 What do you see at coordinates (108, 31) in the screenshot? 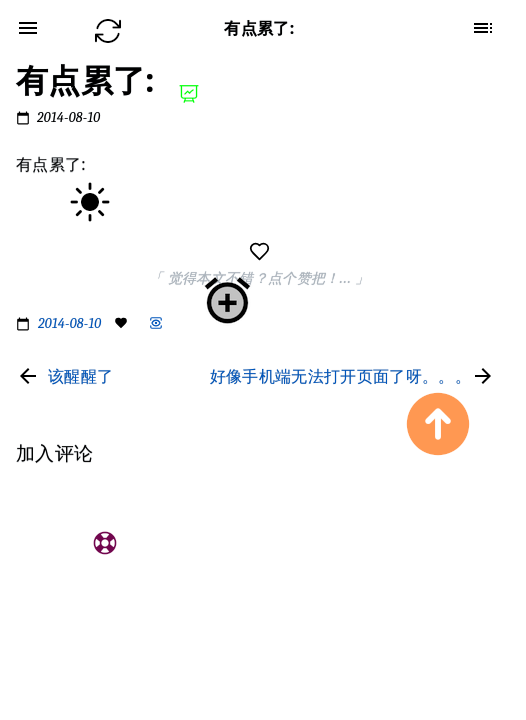
I see `refresh or reload content` at bounding box center [108, 31].